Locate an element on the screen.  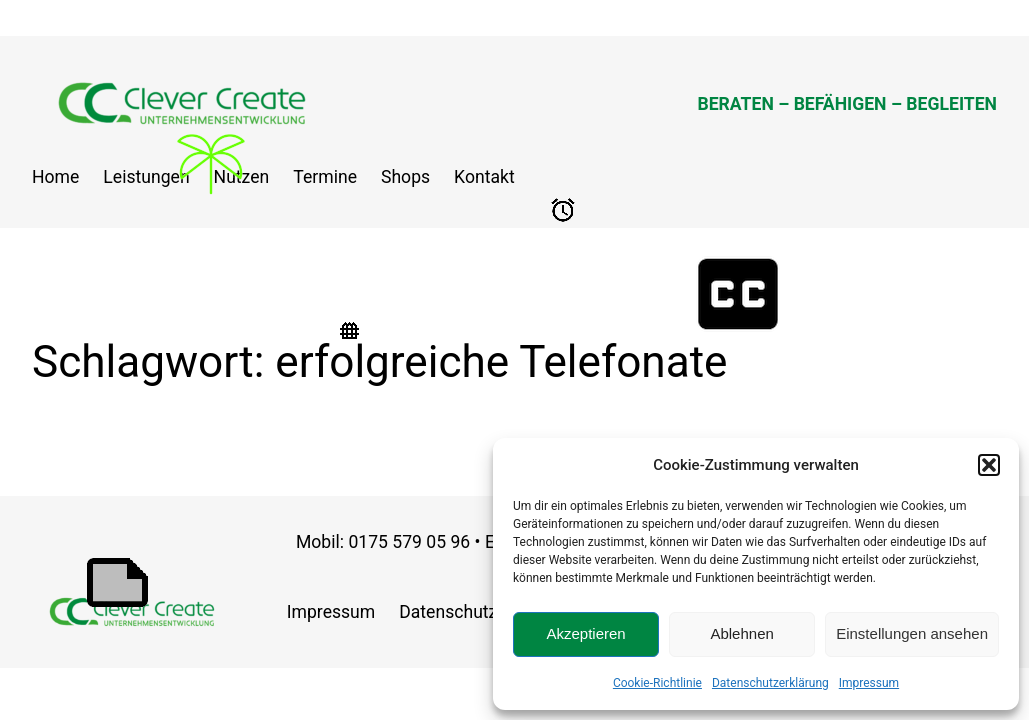
access fence or boundary settings is located at coordinates (349, 330).